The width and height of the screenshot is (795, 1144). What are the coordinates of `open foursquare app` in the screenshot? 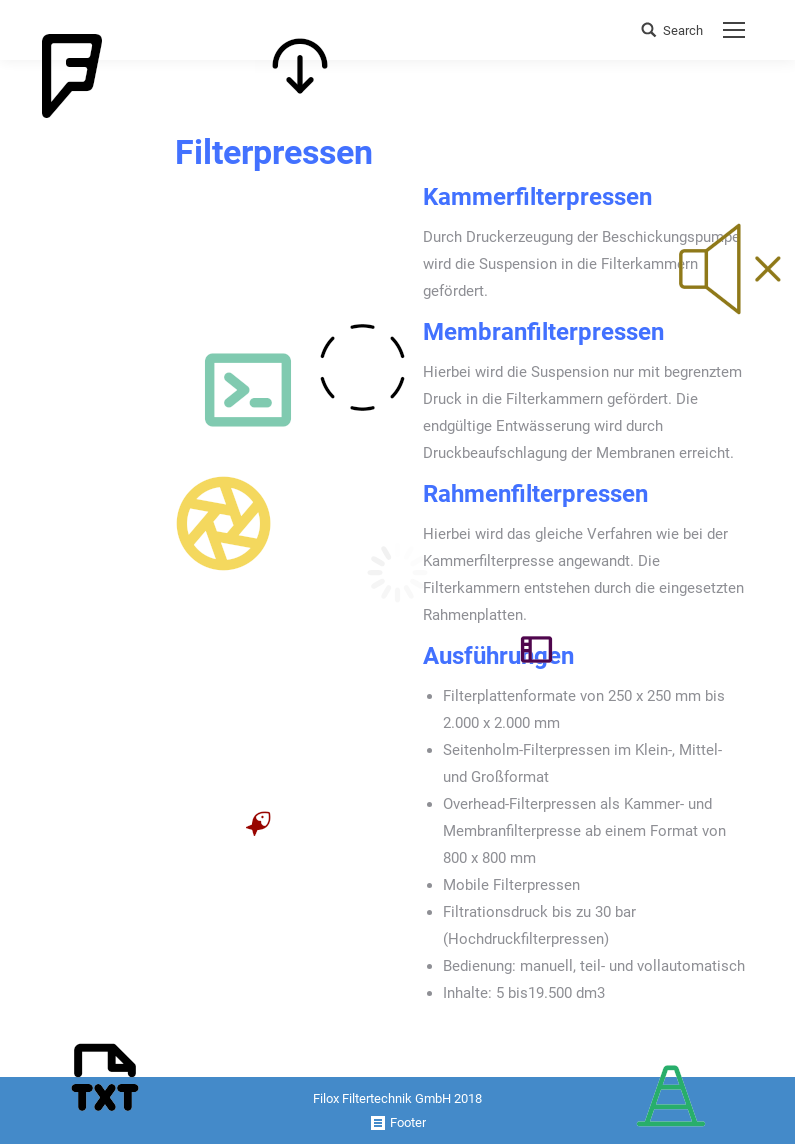 It's located at (72, 76).